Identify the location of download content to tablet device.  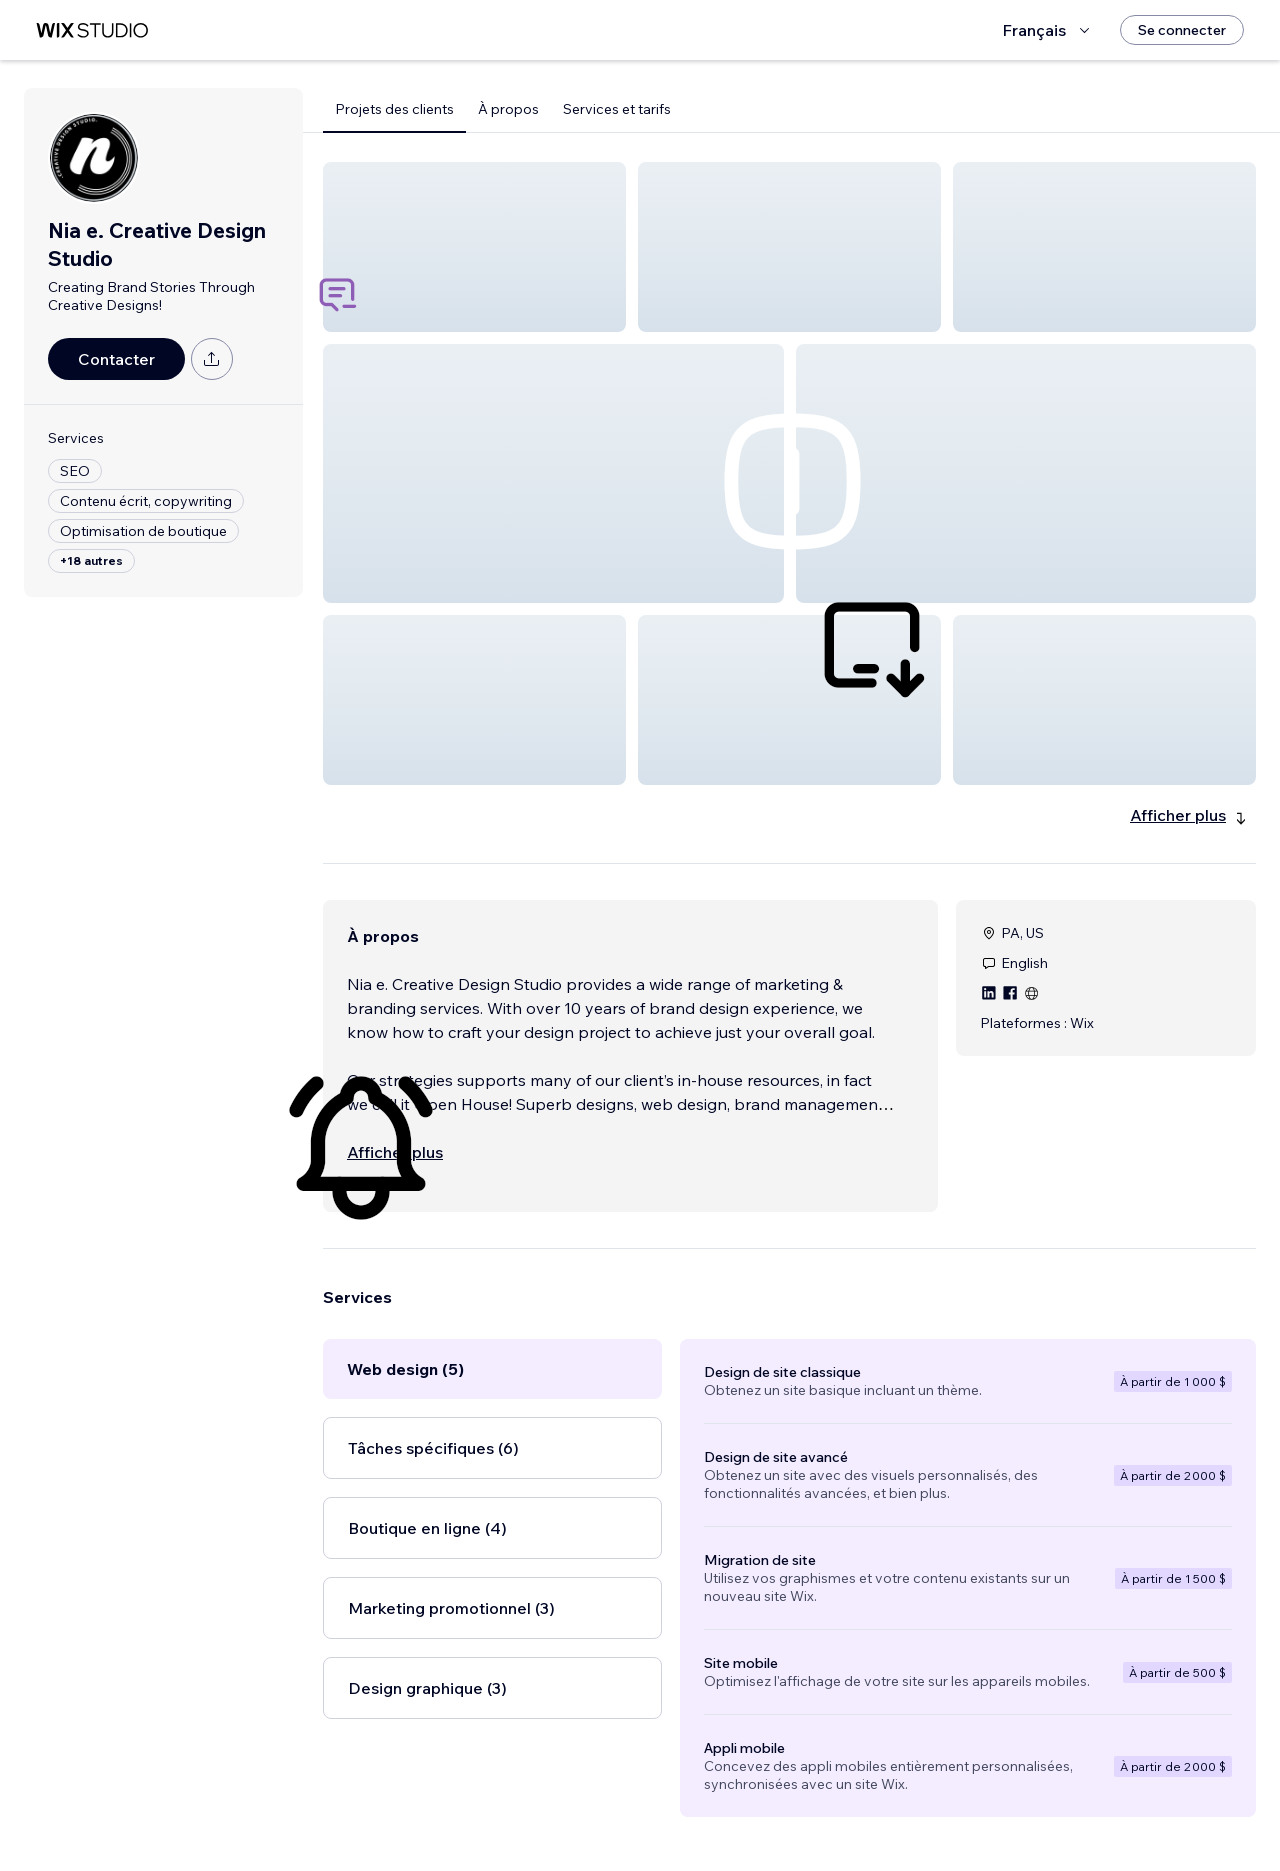
(872, 645).